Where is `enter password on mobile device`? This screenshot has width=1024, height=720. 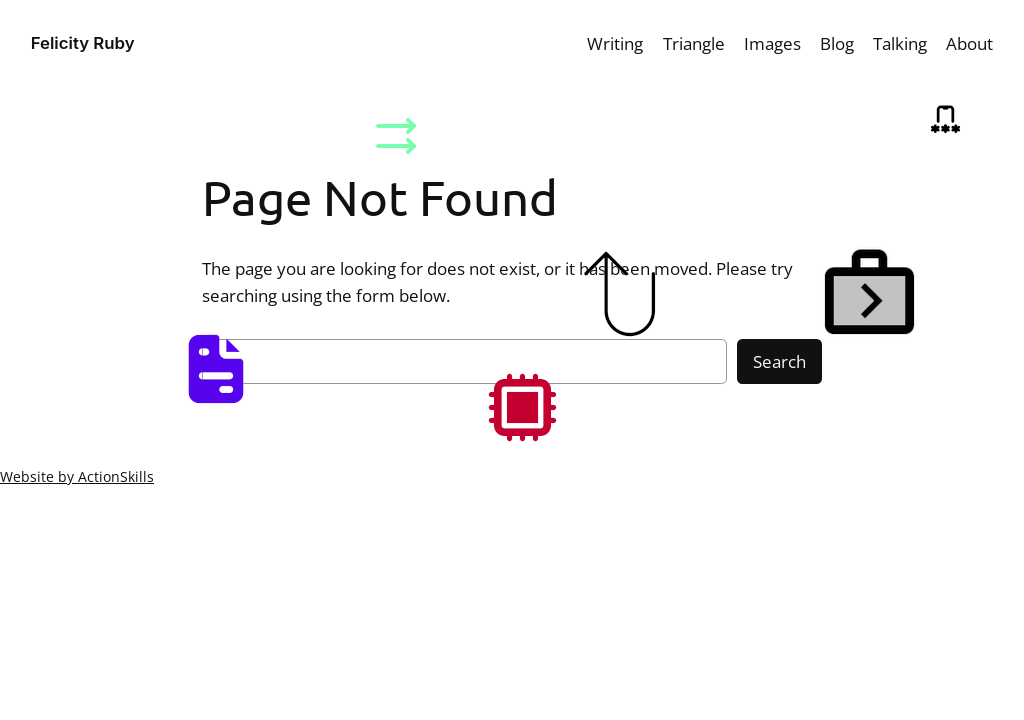 enter password on mobile device is located at coordinates (945, 118).